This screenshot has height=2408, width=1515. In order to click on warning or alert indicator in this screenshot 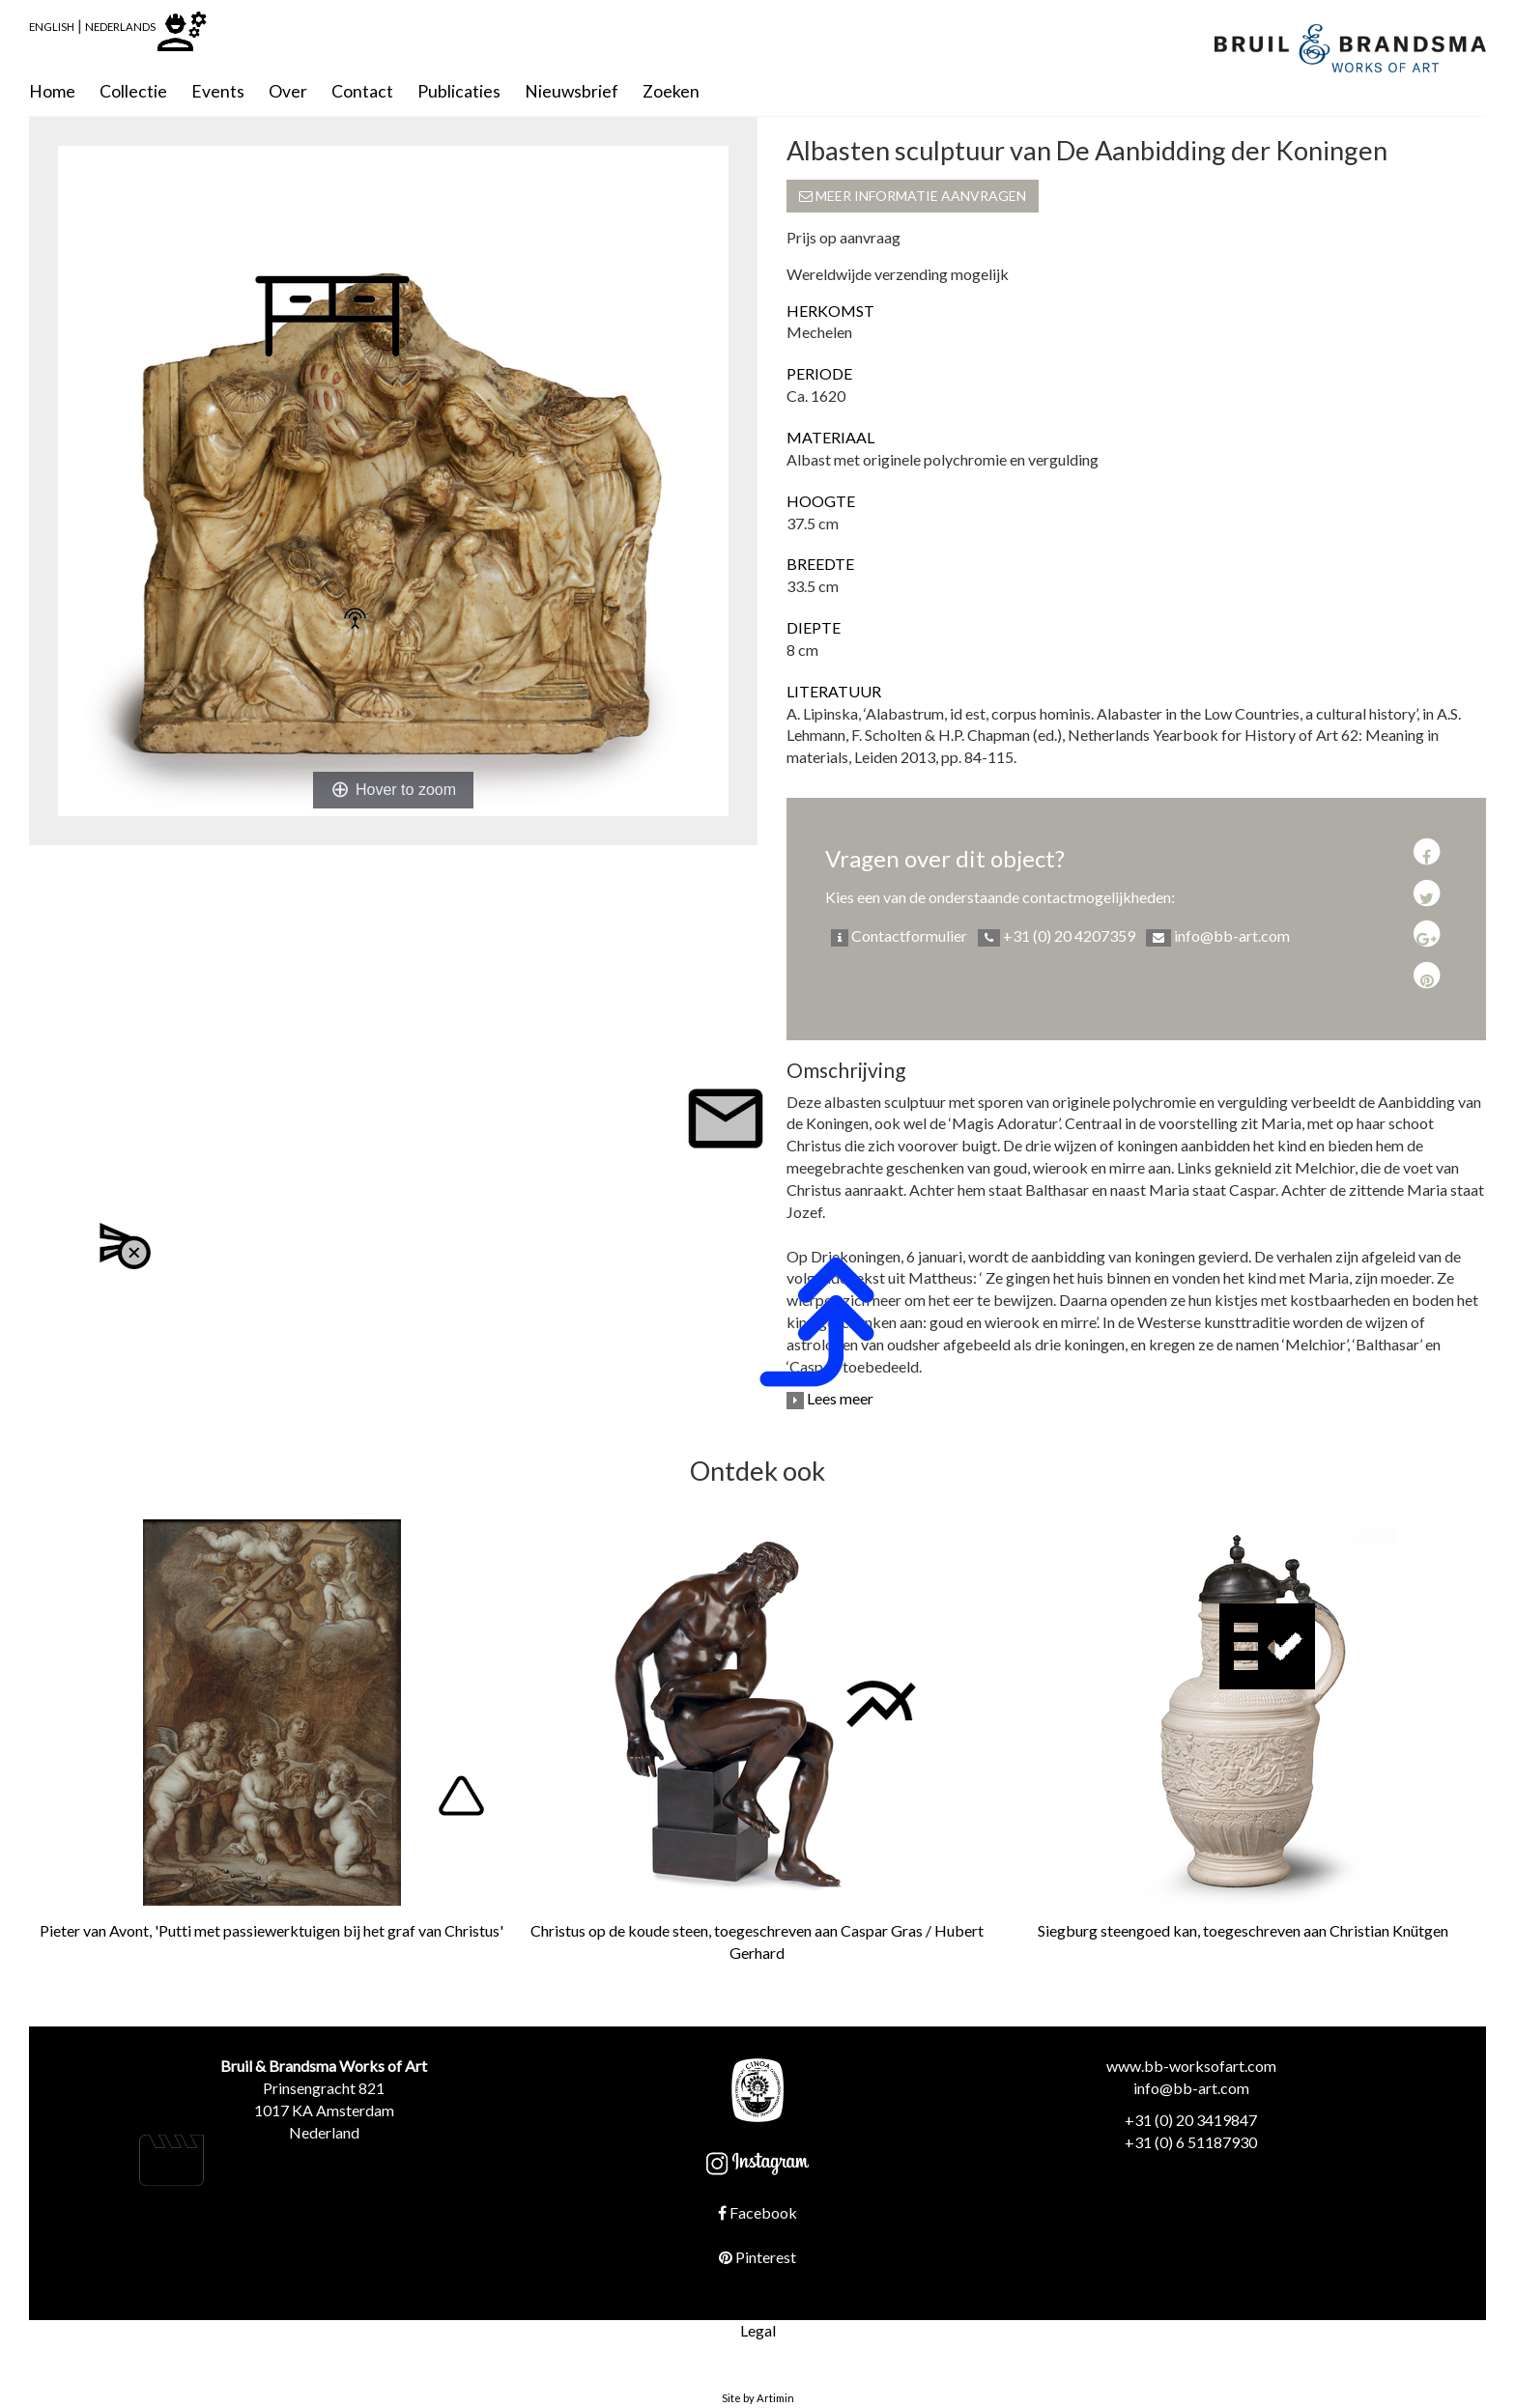, I will do `click(461, 1797)`.